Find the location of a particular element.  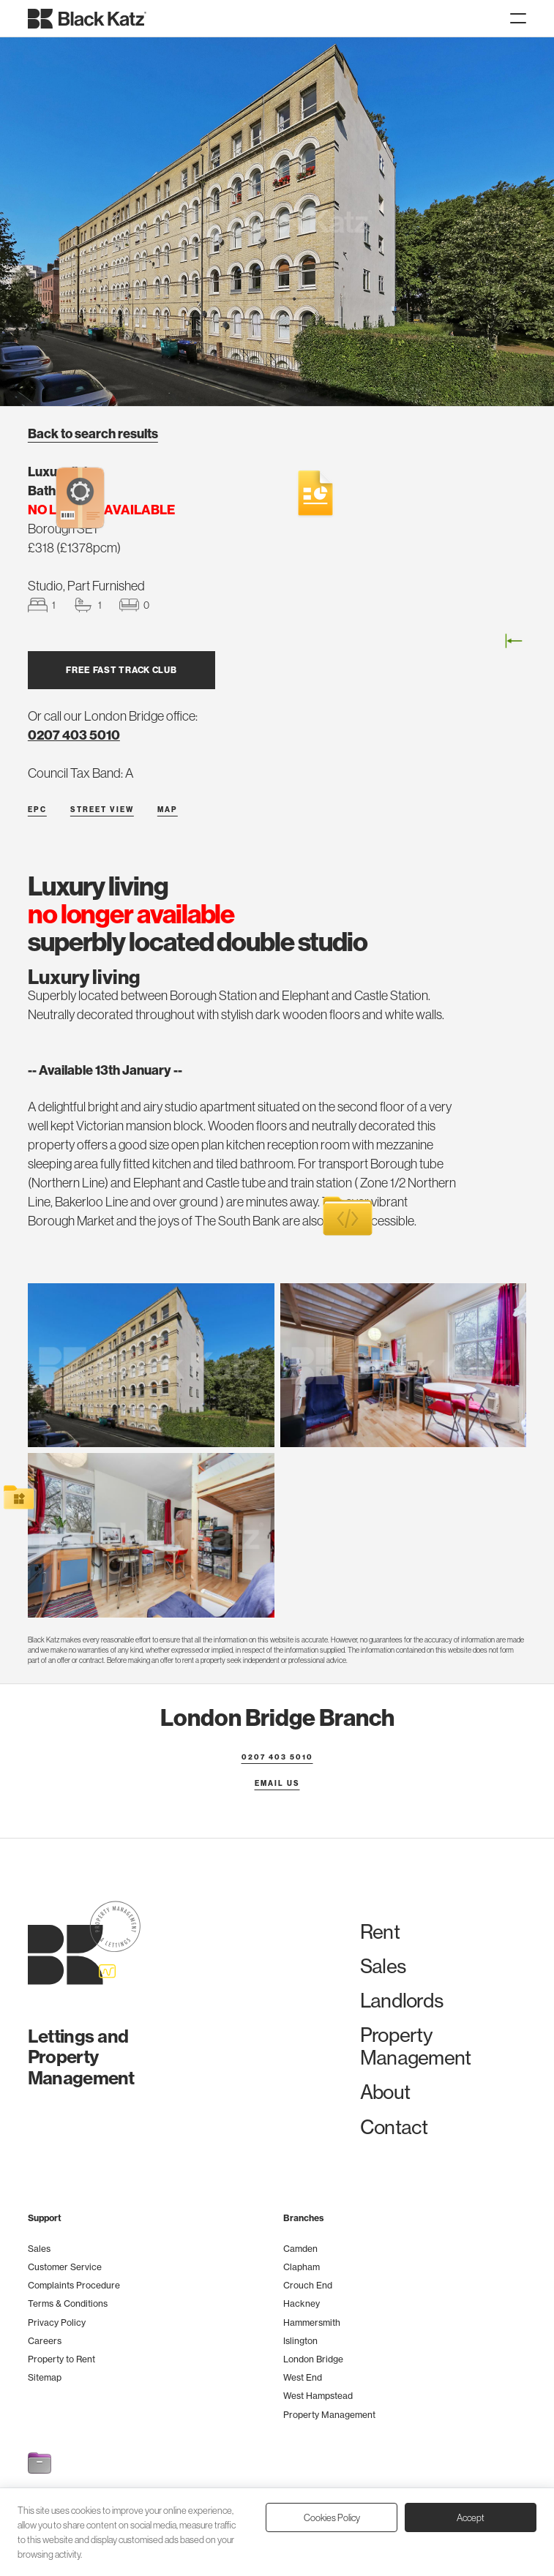

view system resource usage and performance metrics is located at coordinates (107, 1970).